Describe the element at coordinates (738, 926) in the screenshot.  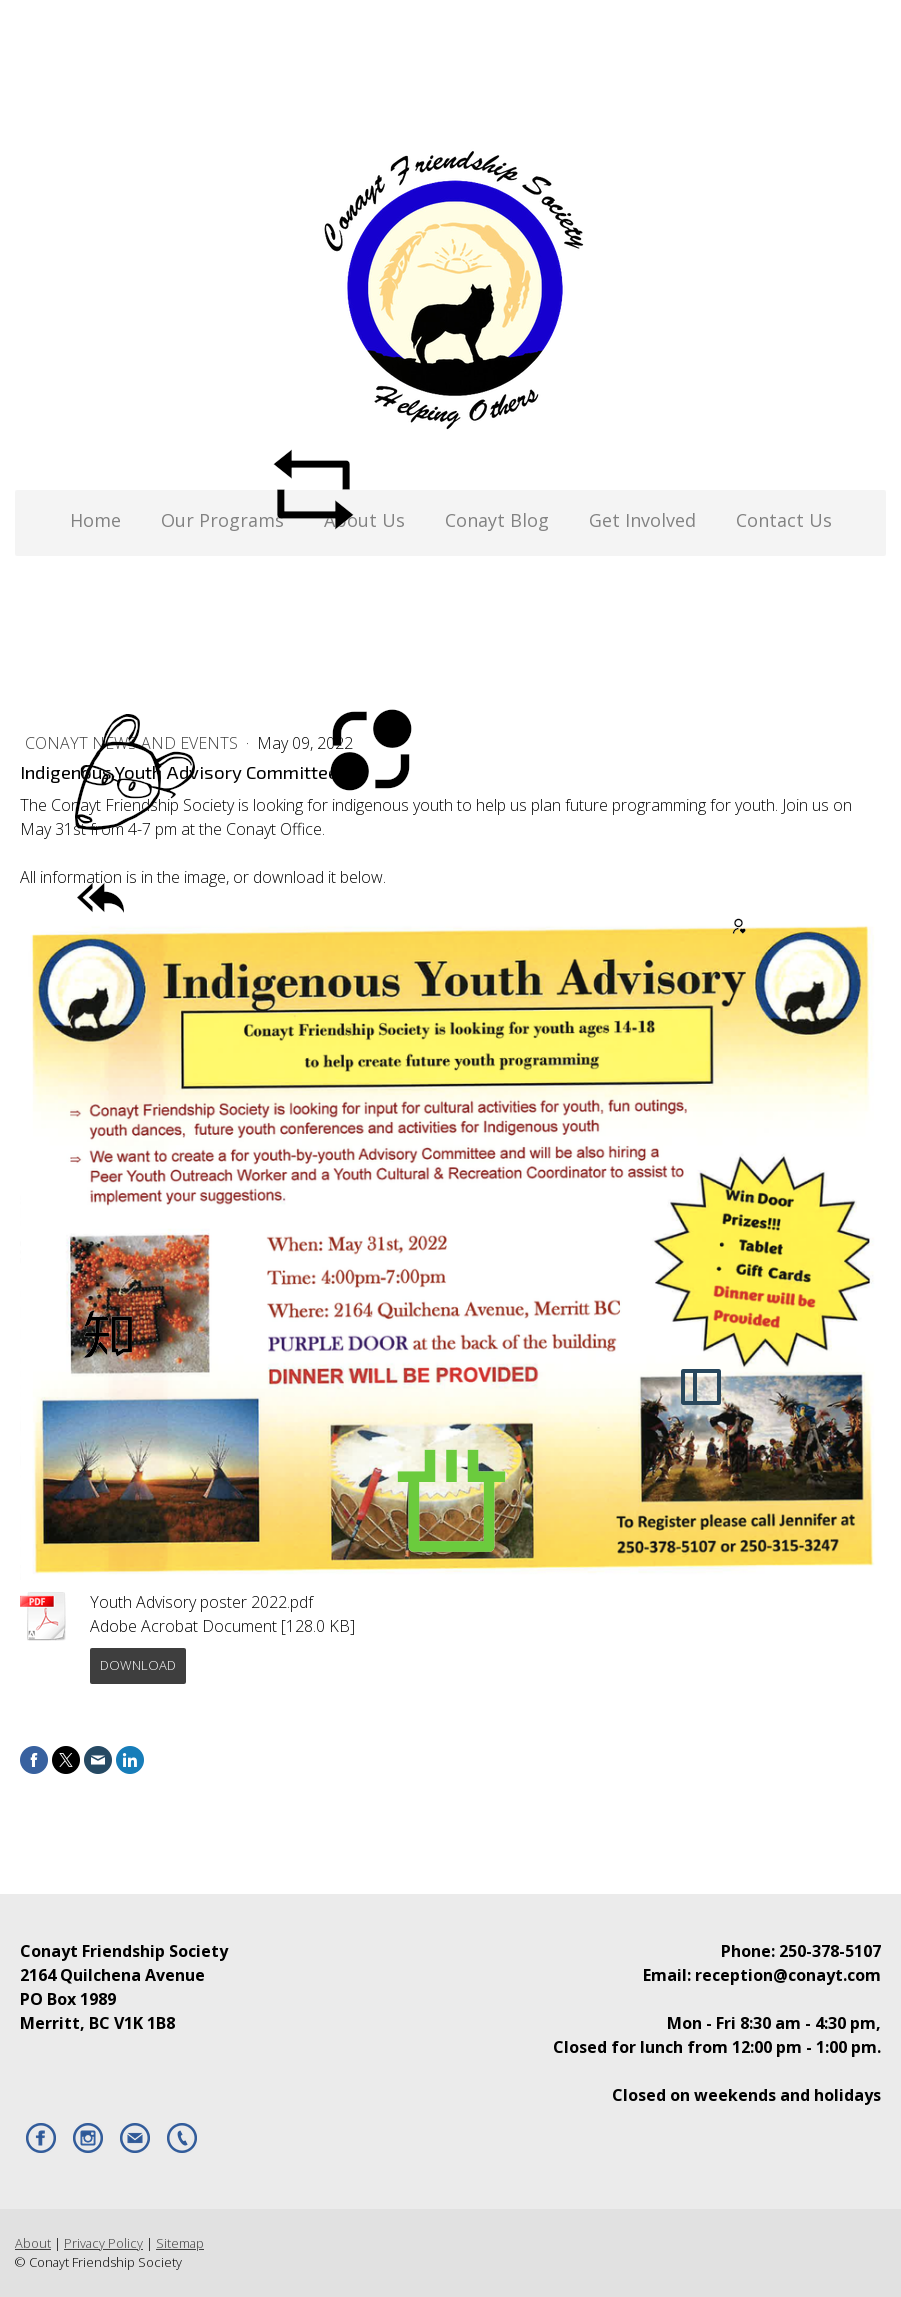
I see `view your favorite contacts` at that location.